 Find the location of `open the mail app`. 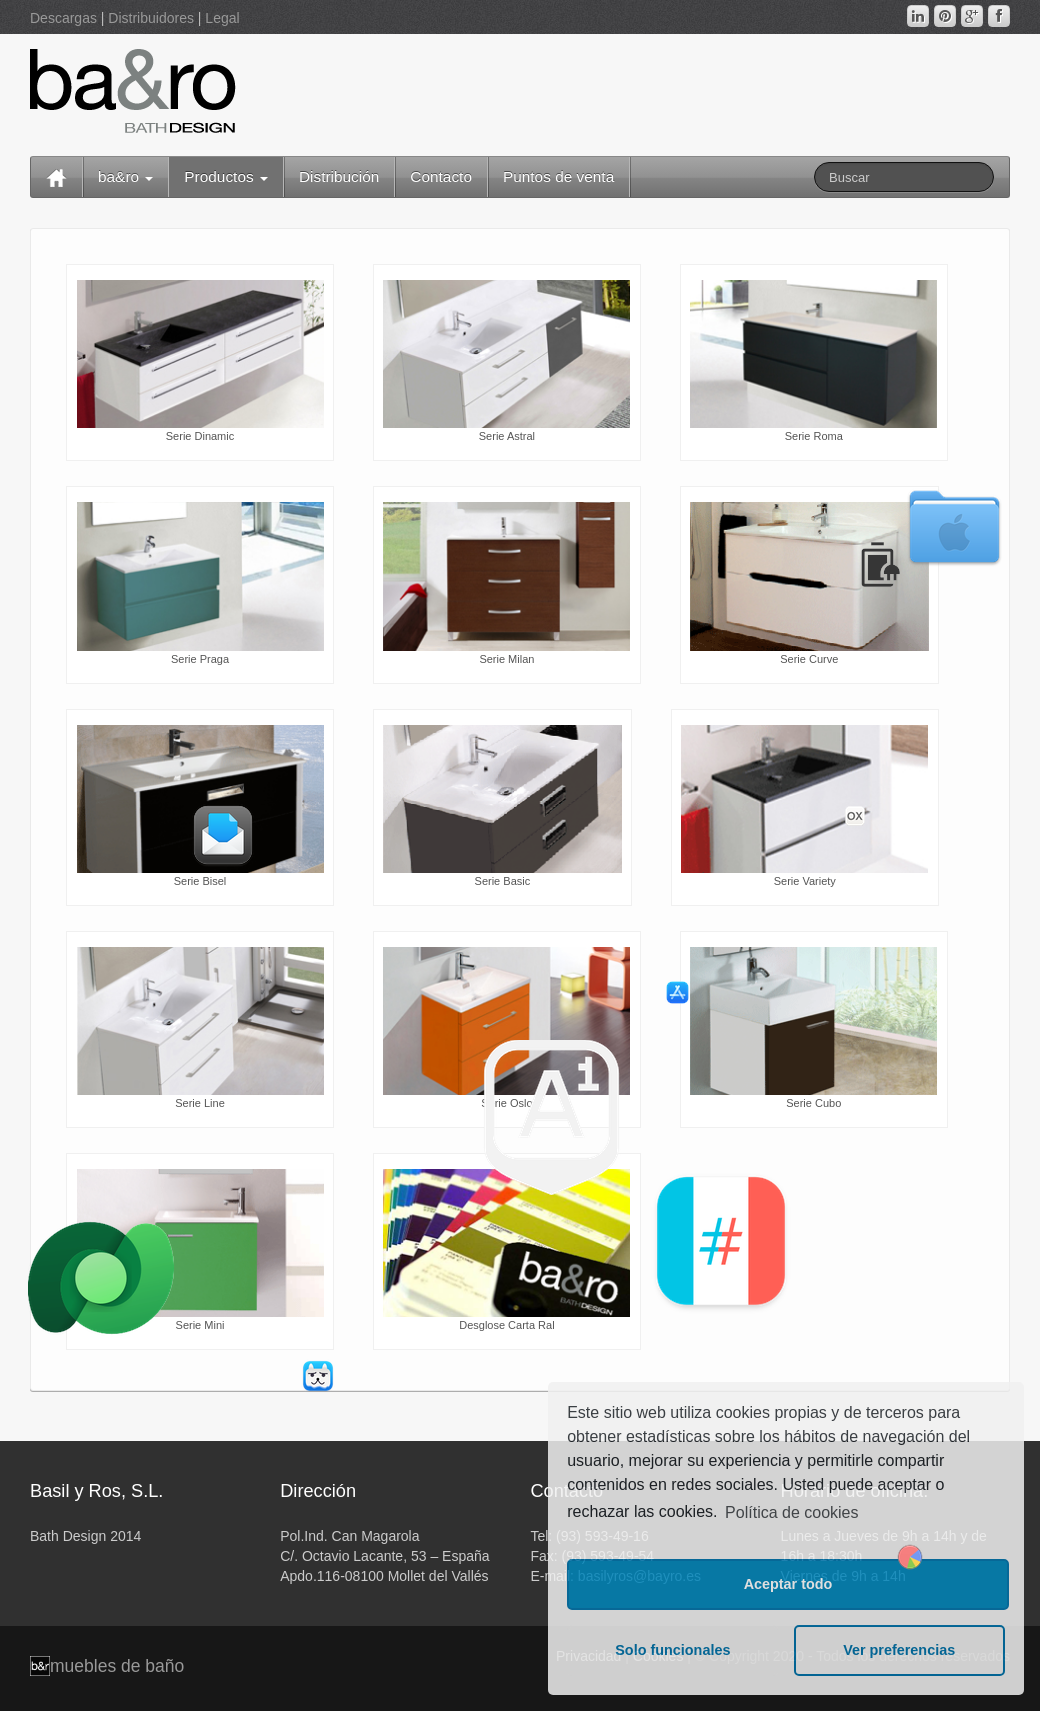

open the mail app is located at coordinates (223, 835).